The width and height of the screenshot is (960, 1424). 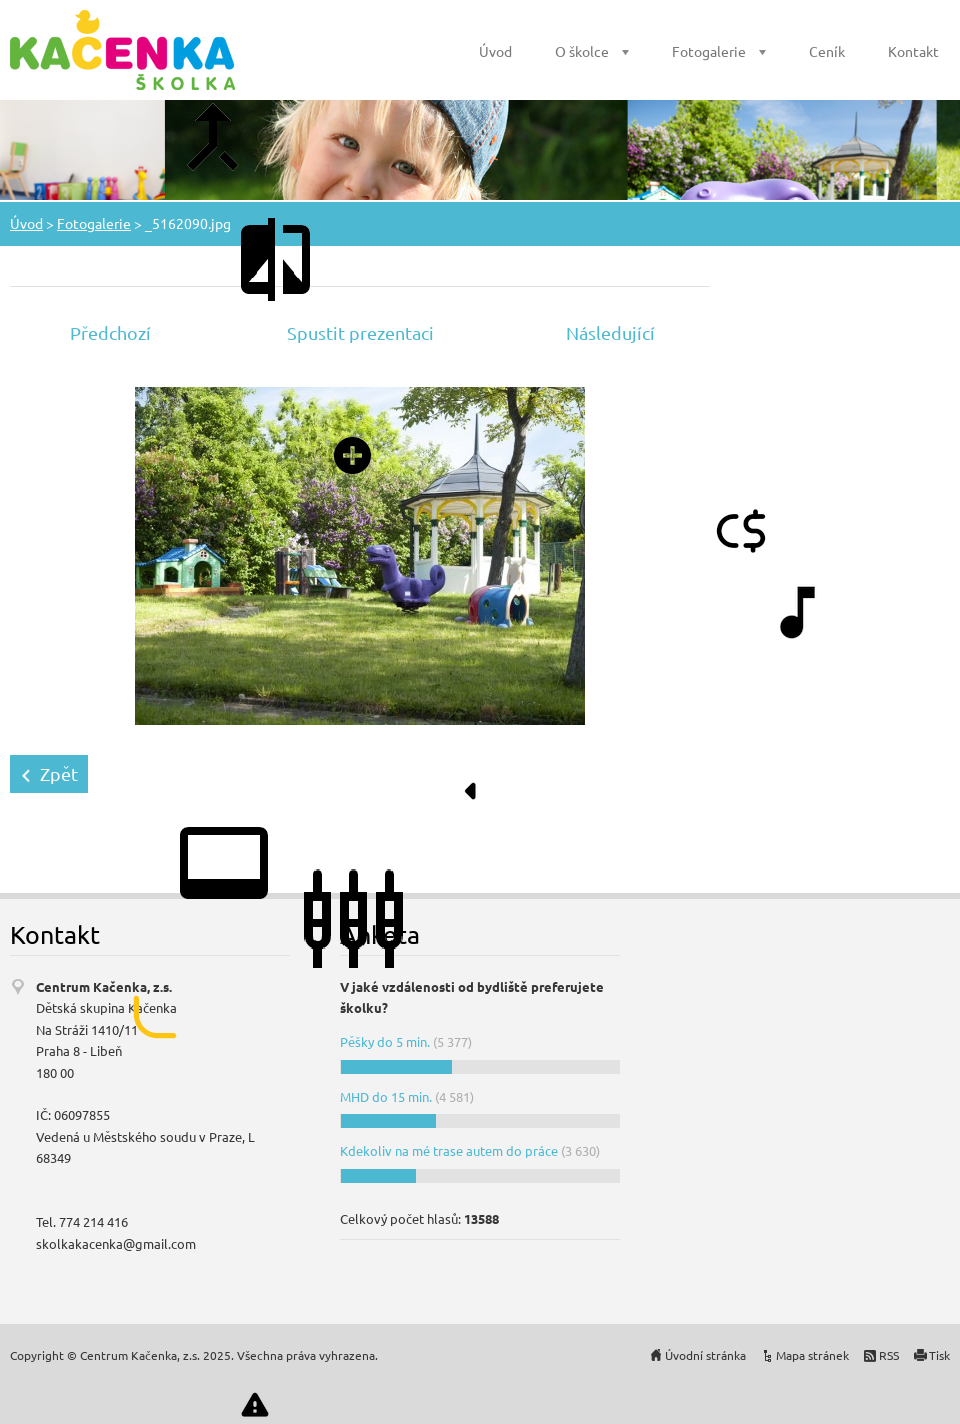 I want to click on merge branches or items together, so click(x=213, y=137).